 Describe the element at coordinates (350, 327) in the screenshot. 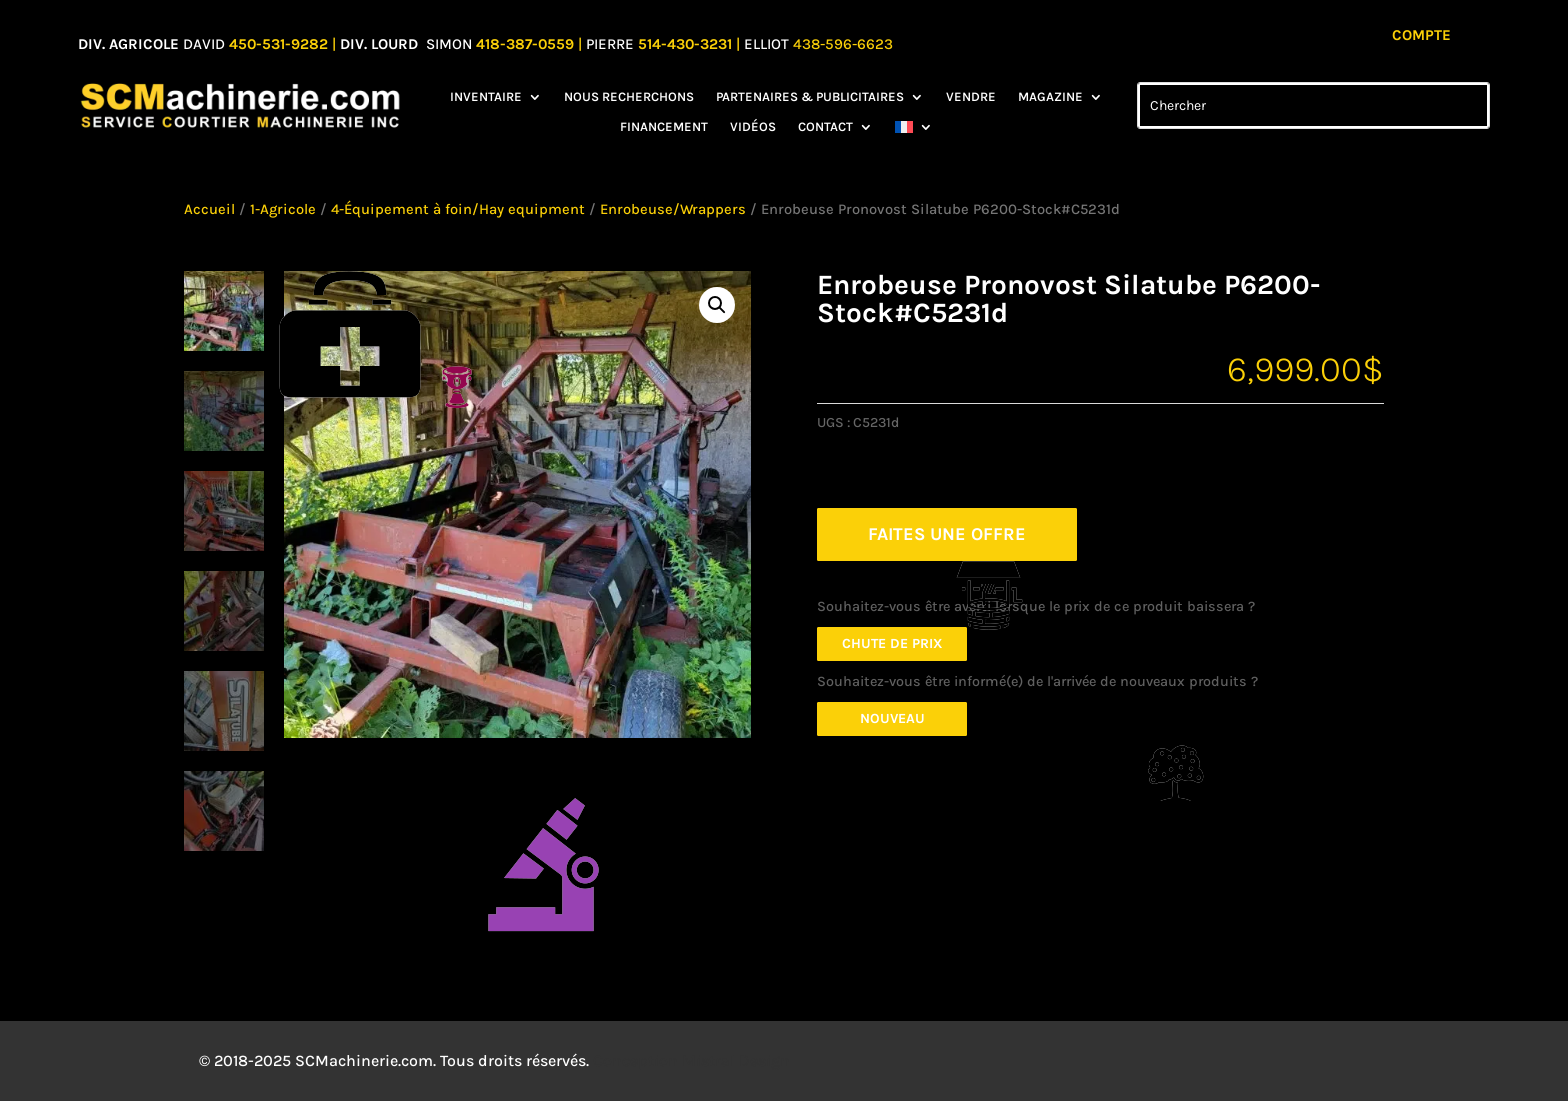

I see `access health or medical features` at that location.